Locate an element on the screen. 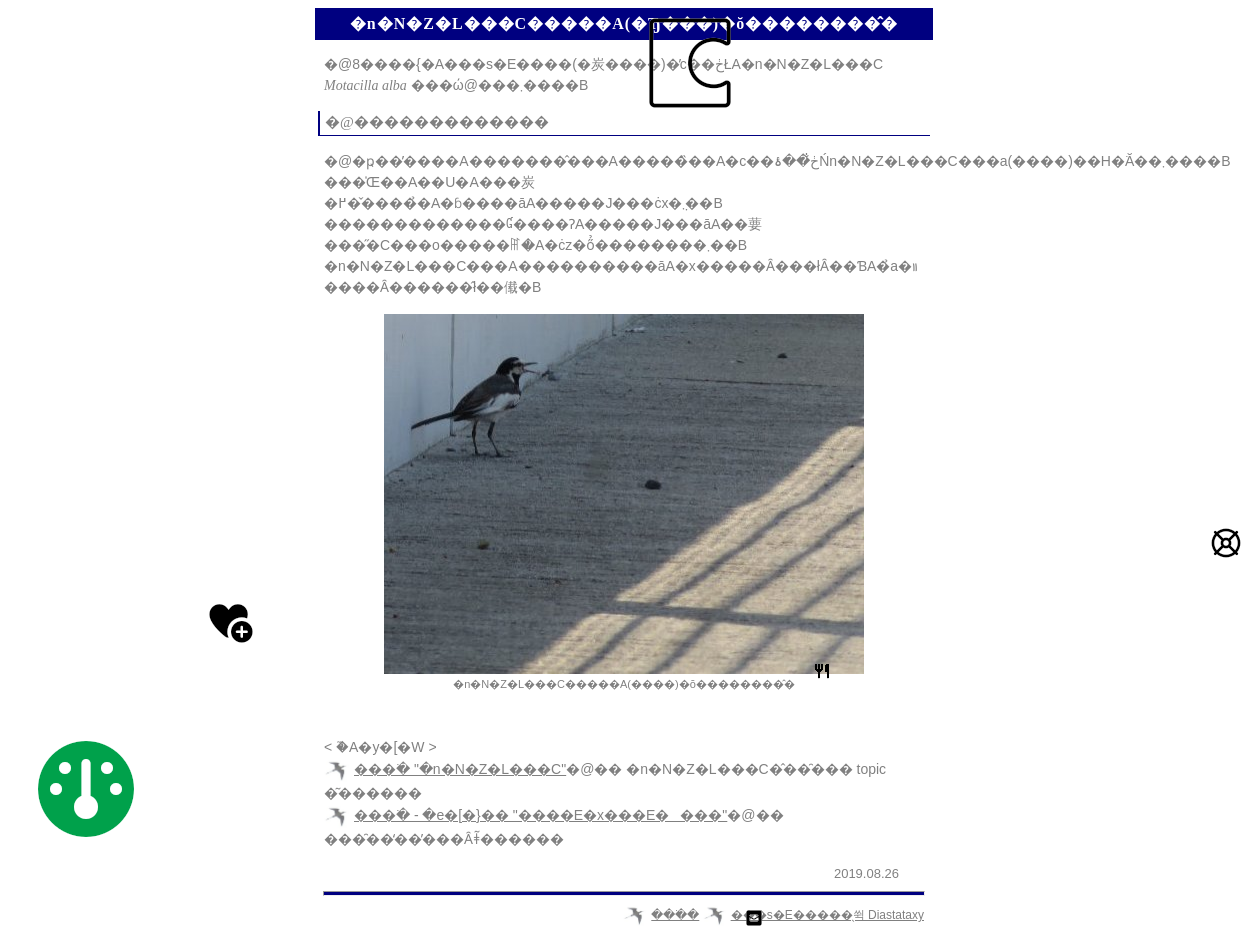 The height and width of the screenshot is (939, 1248). find nearby restaurants is located at coordinates (822, 671).